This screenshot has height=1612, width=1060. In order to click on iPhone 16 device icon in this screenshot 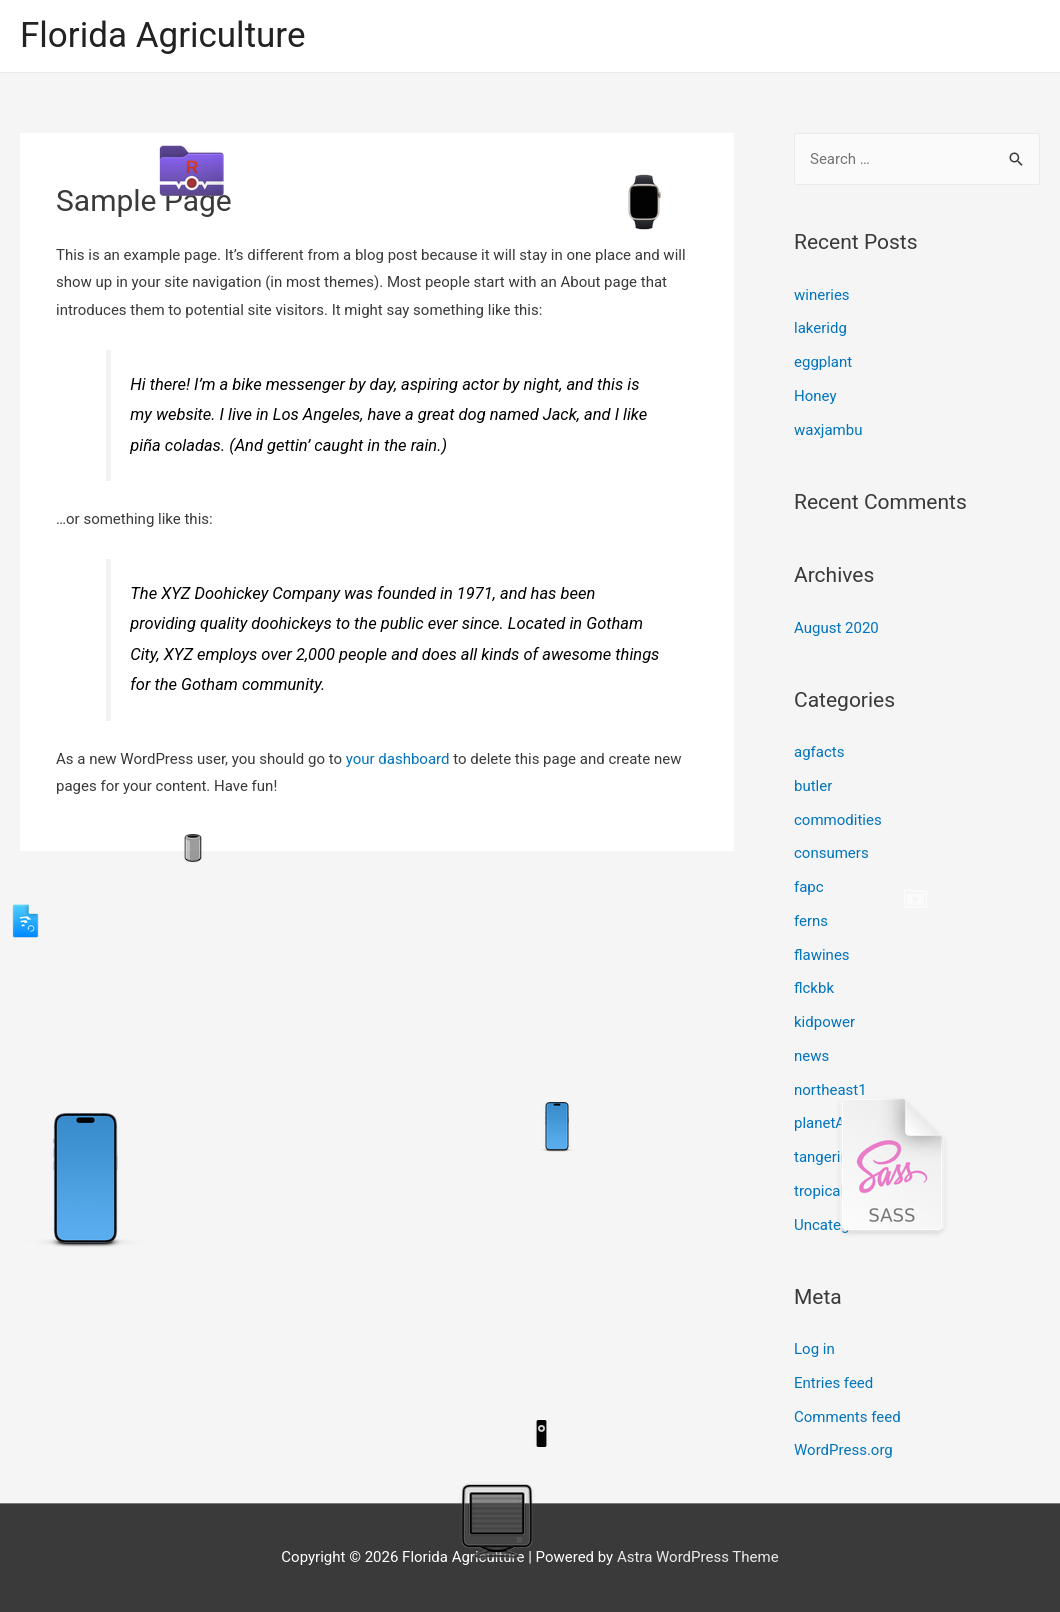, I will do `click(557, 1127)`.